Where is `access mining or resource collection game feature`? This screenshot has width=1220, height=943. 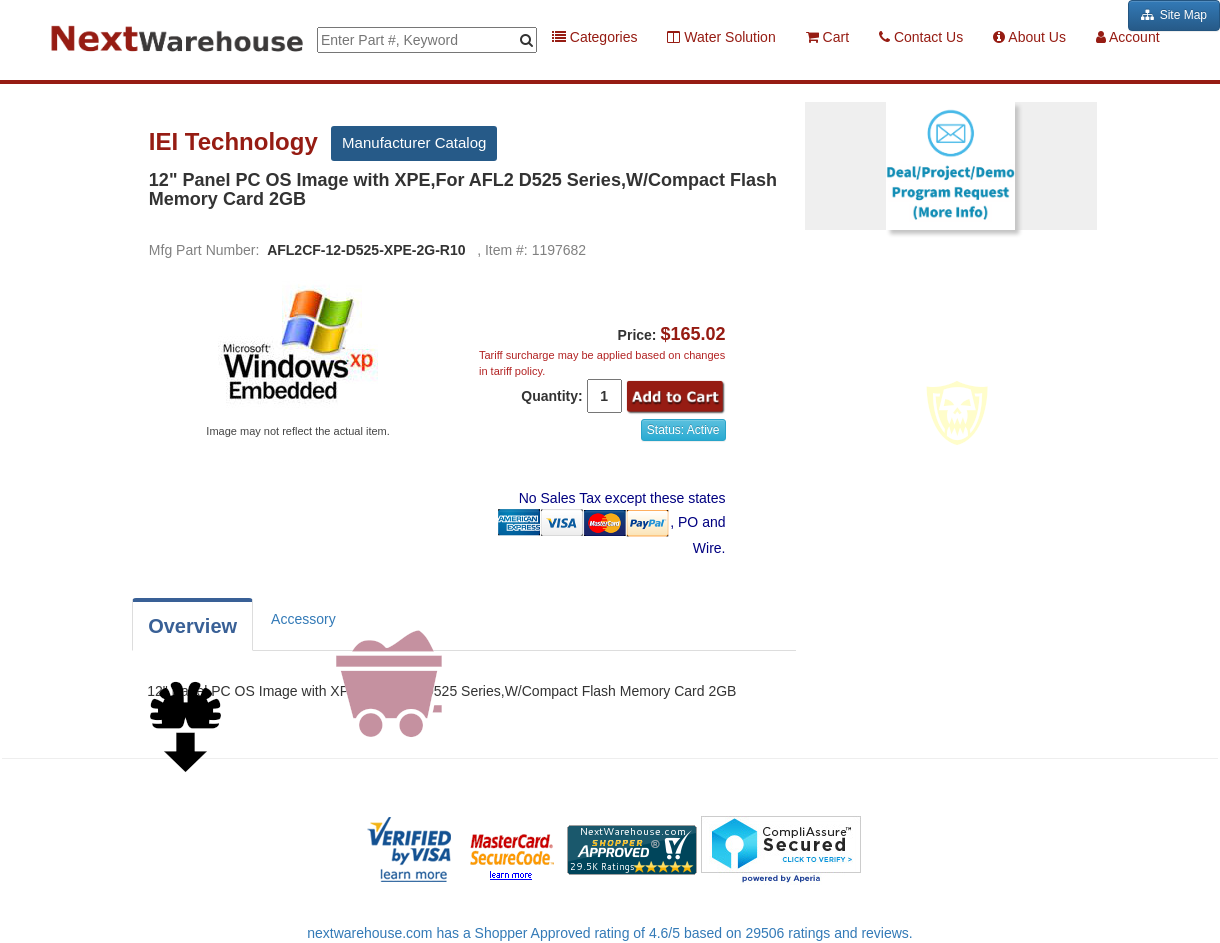
access mining or resource collection game feature is located at coordinates (391, 680).